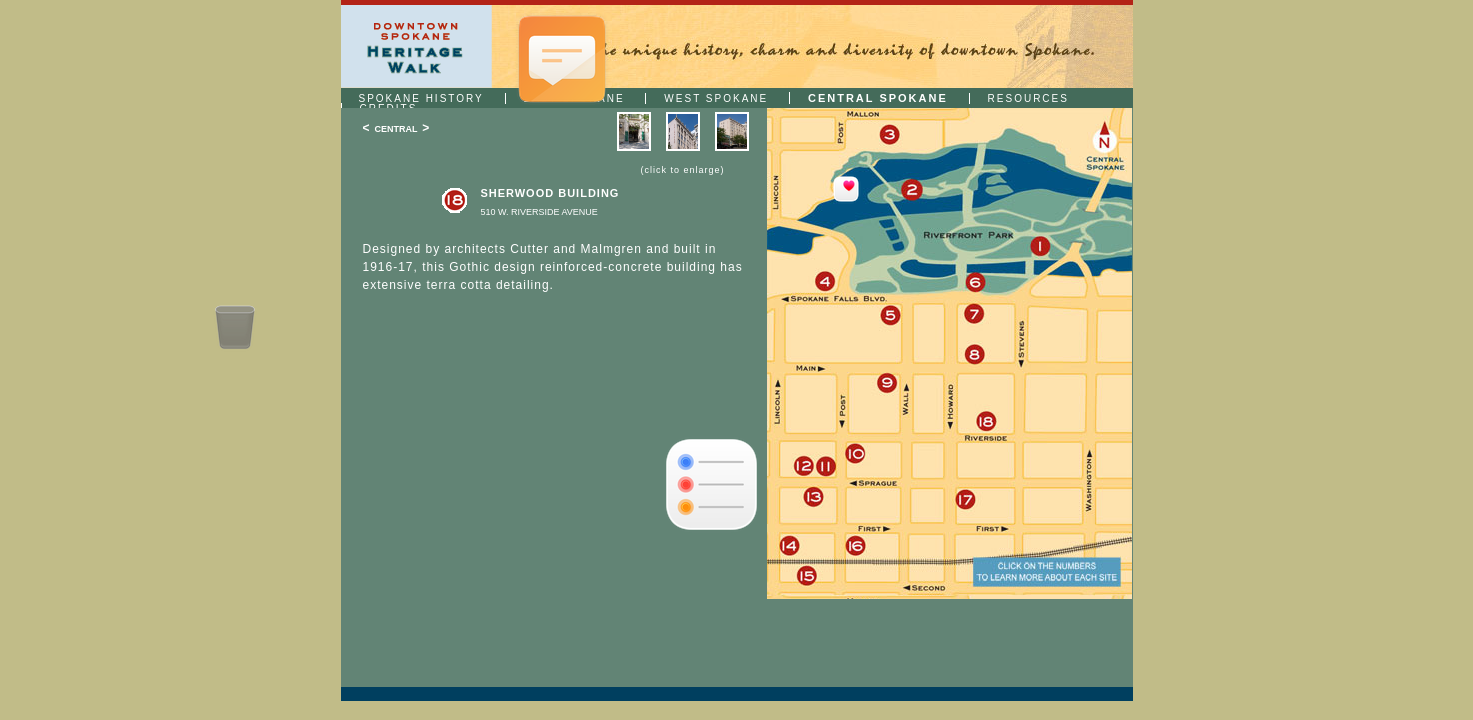 This screenshot has height=720, width=1473. I want to click on empty trash bin ready to receive deleted items, so click(235, 327).